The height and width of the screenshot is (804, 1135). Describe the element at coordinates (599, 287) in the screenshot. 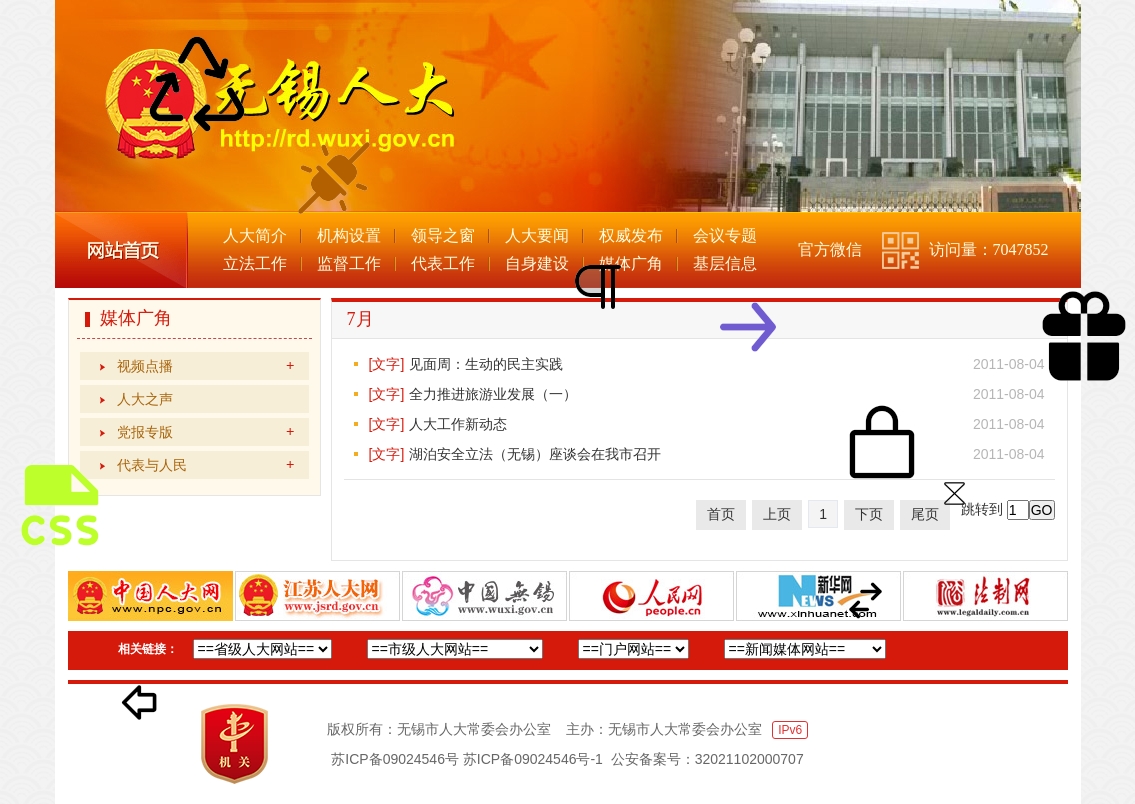

I see `insert a paragraph break` at that location.